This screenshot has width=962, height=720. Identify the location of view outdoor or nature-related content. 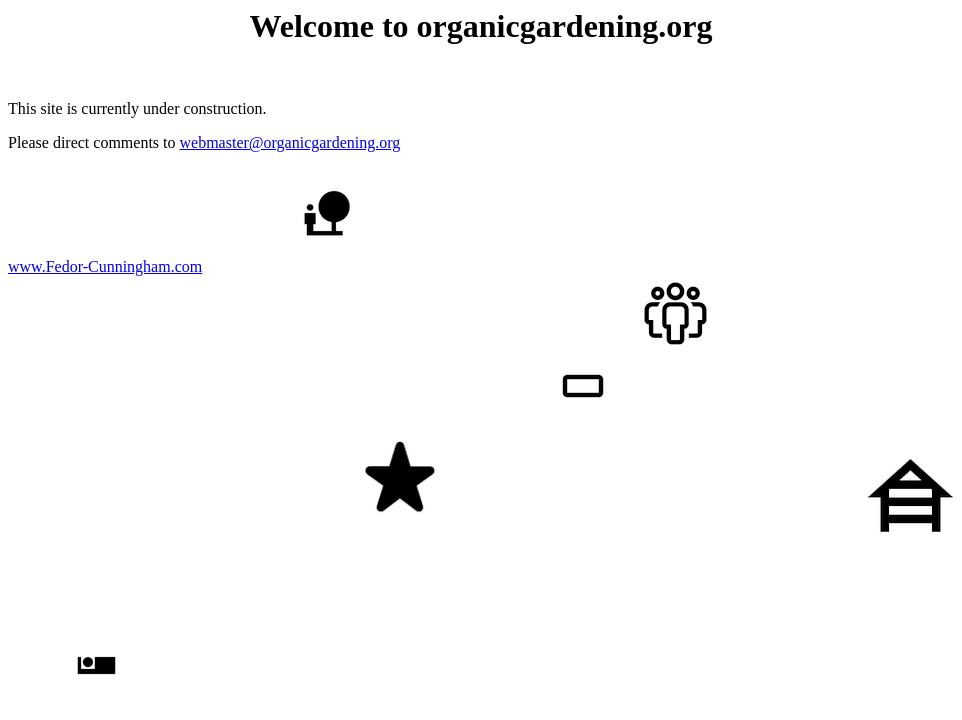
(327, 213).